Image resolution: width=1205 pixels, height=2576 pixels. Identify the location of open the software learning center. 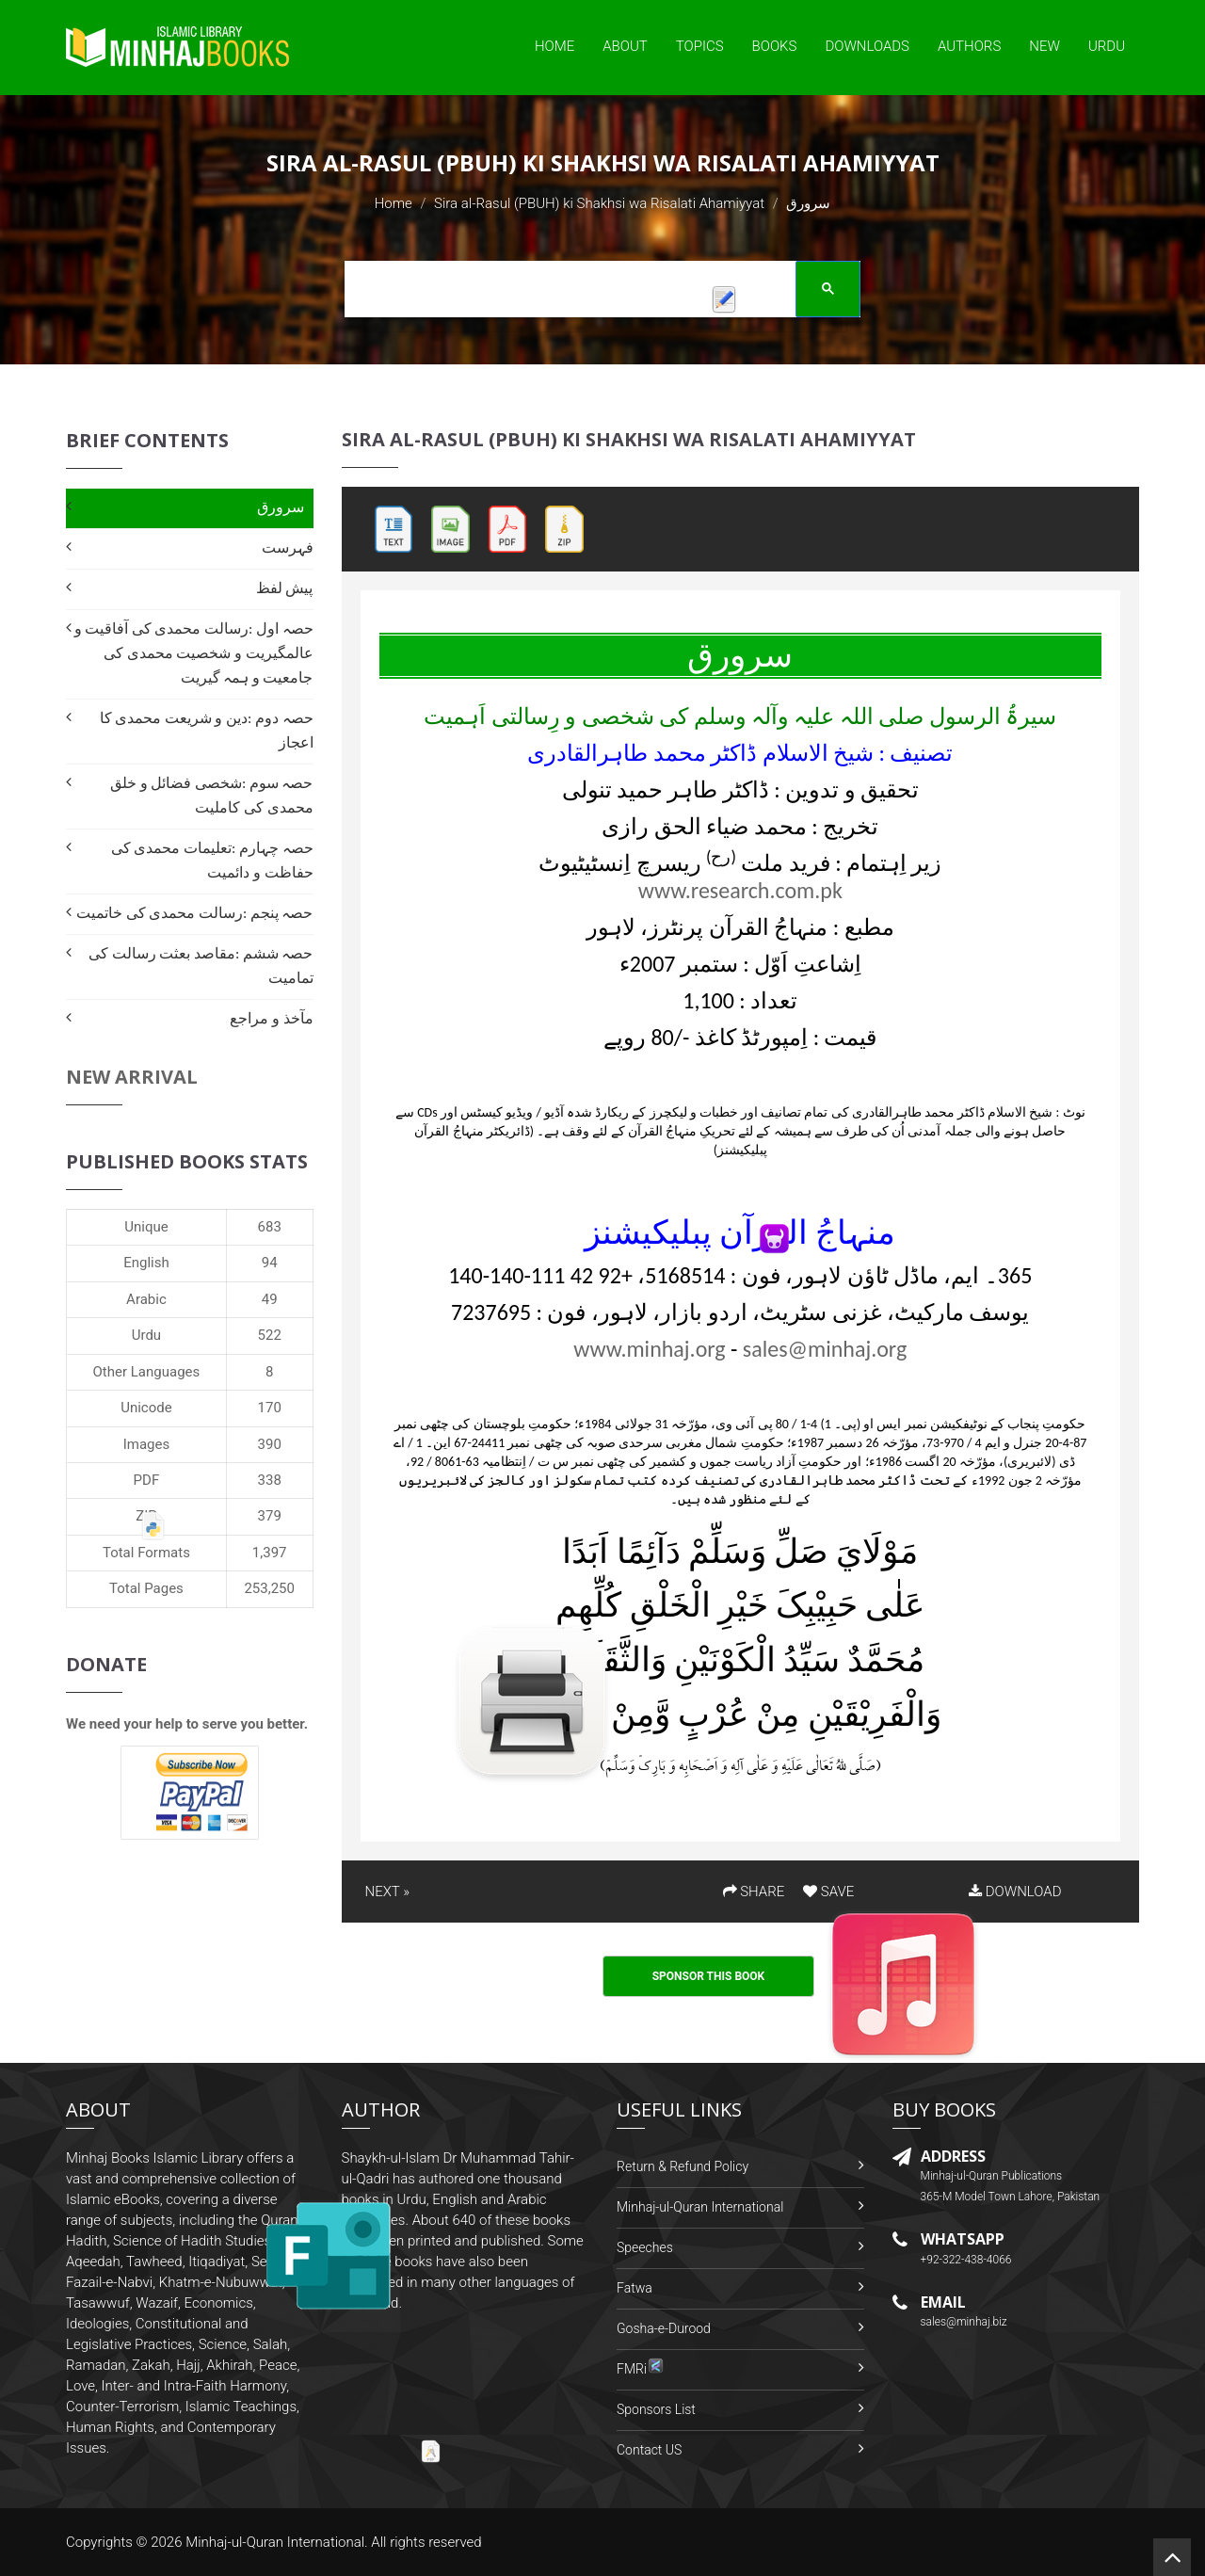
(724, 299).